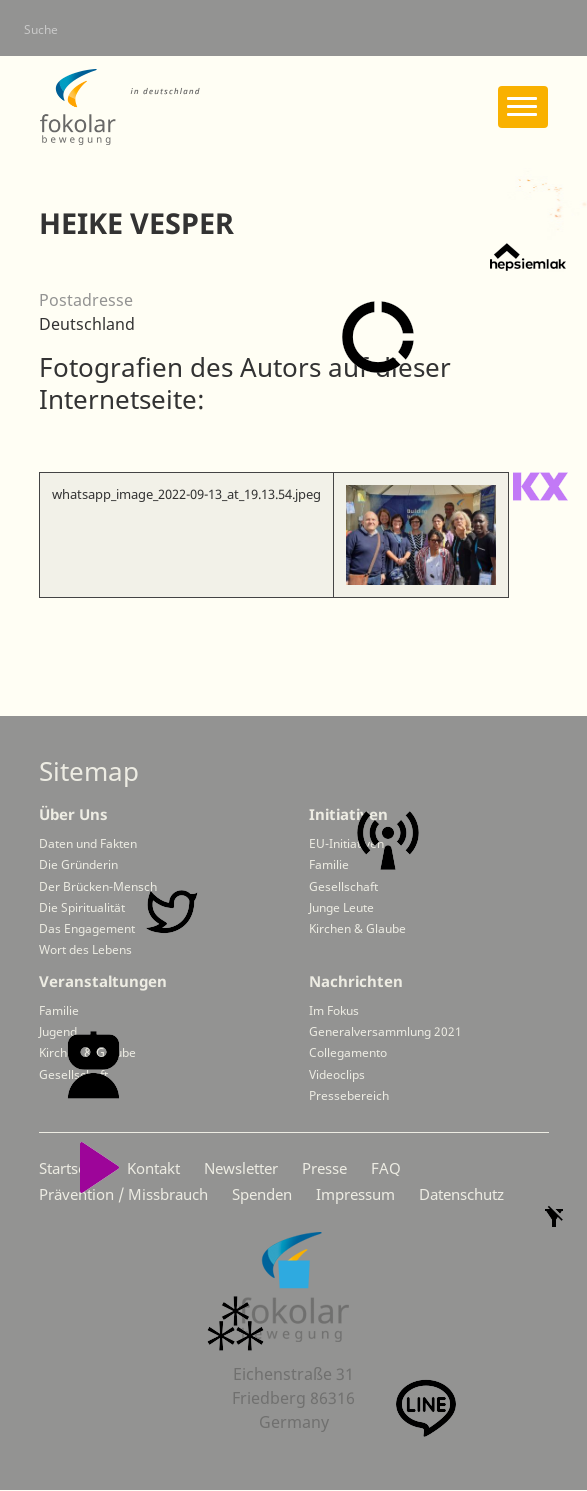  I want to click on open the Hepsiemlak real estate app, so click(528, 257).